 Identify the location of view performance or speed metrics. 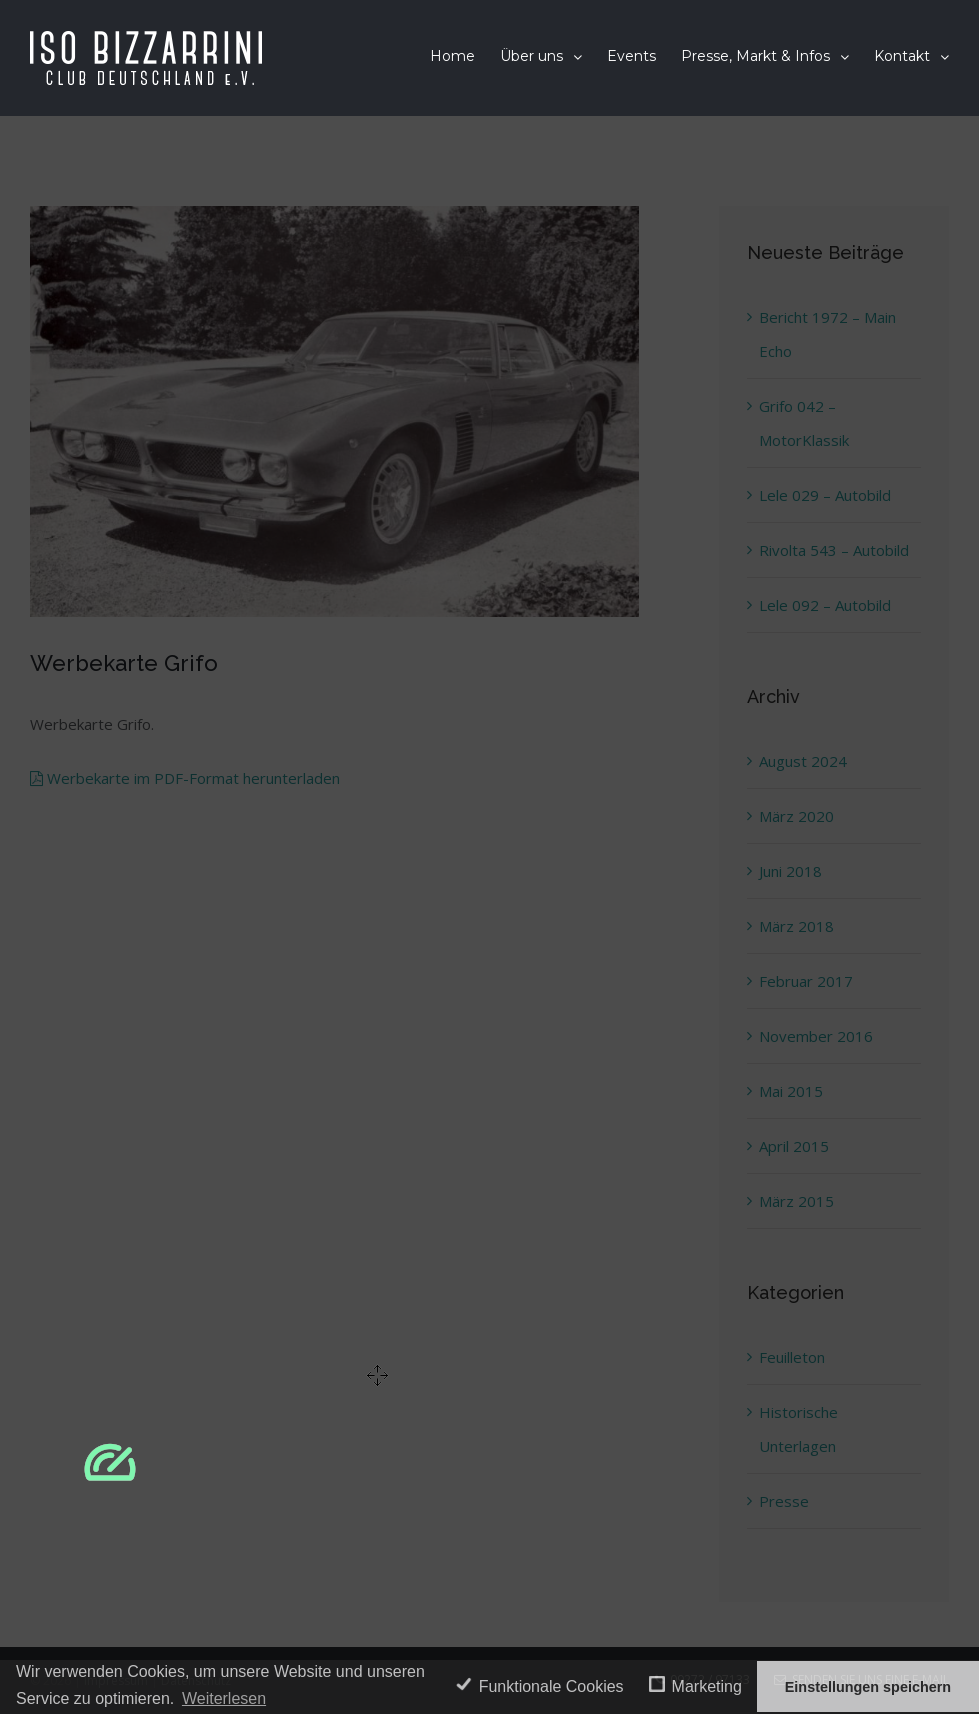
(110, 1464).